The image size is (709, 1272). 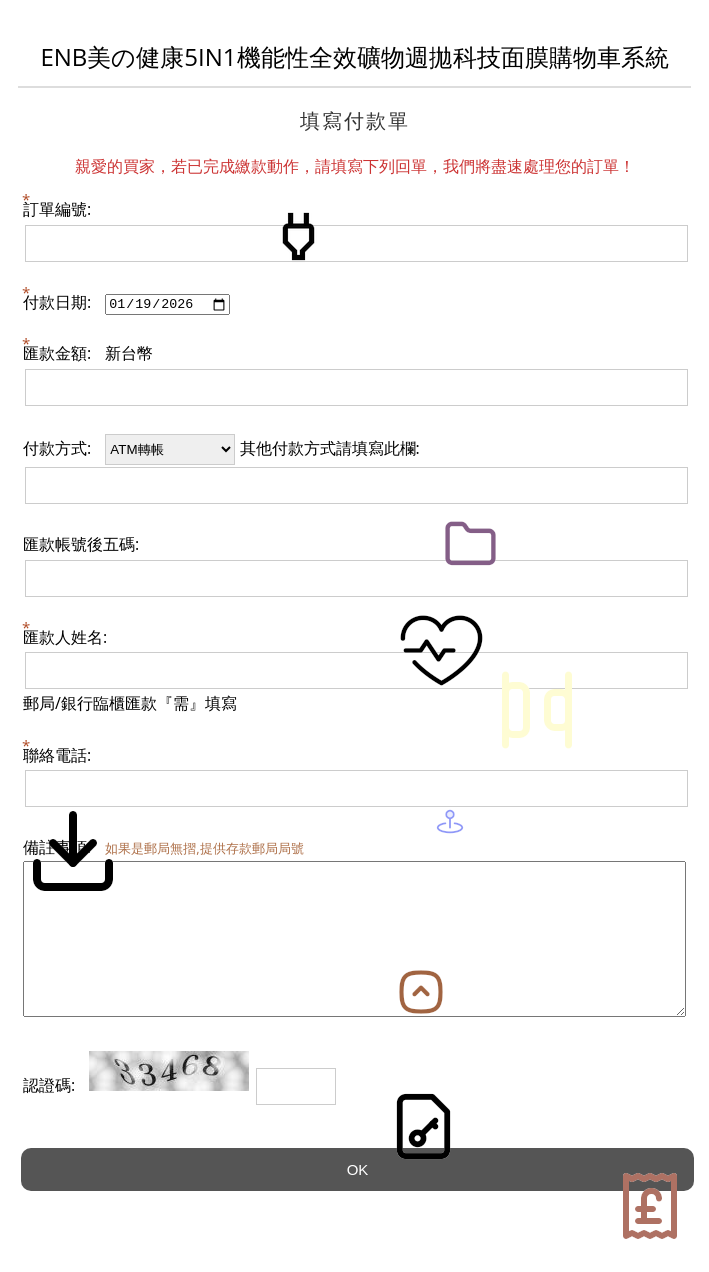 I want to click on view health or fitness tracking data, so click(x=441, y=647).